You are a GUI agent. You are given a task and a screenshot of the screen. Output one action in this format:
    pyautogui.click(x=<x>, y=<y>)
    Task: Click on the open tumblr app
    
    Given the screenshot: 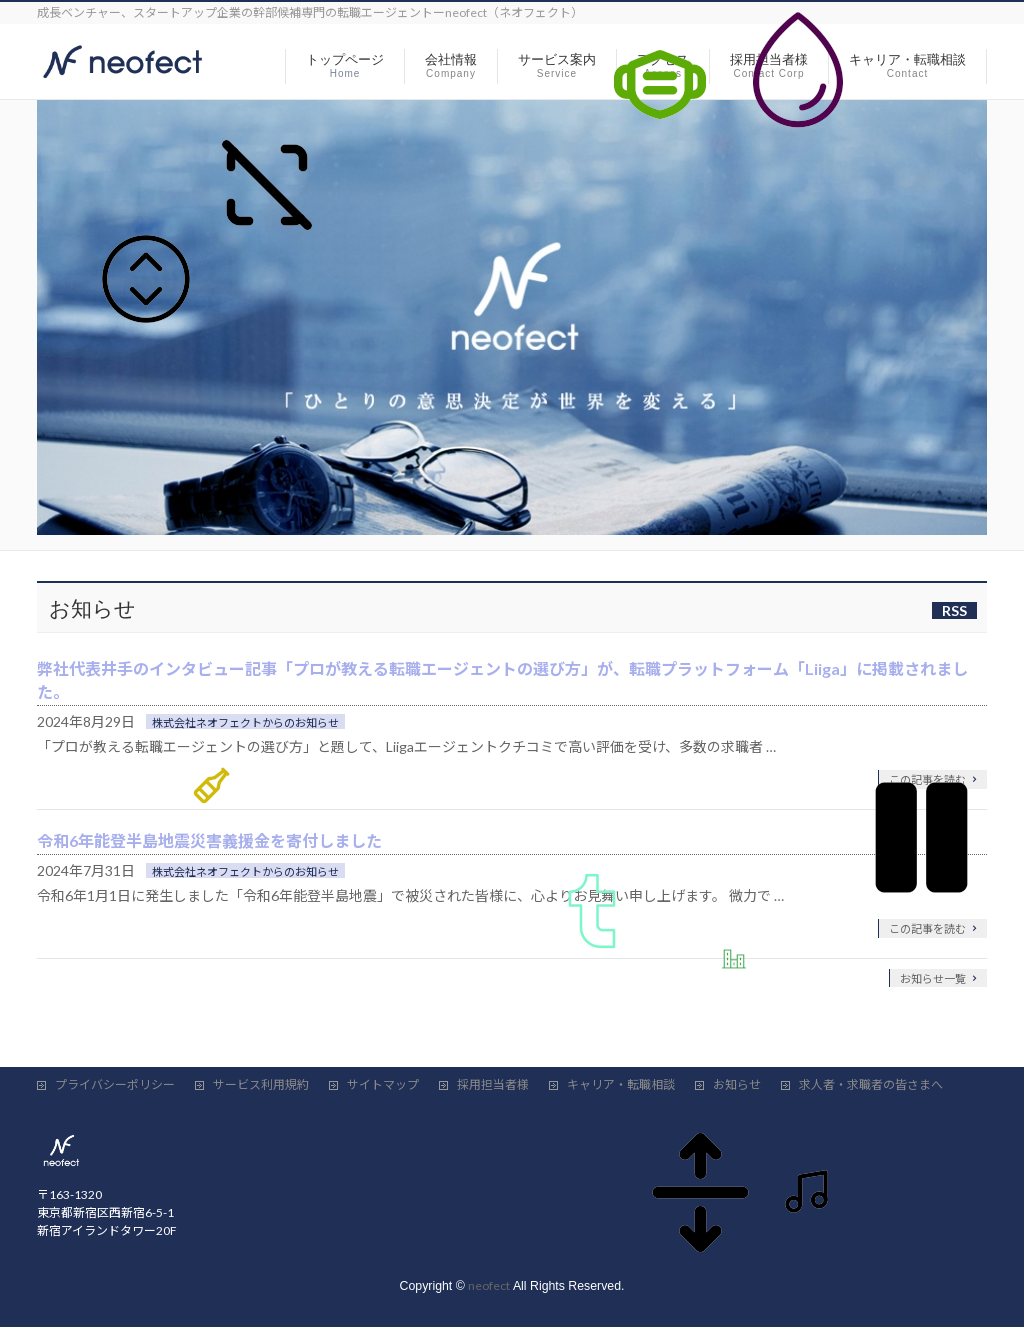 What is the action you would take?
    pyautogui.click(x=592, y=911)
    